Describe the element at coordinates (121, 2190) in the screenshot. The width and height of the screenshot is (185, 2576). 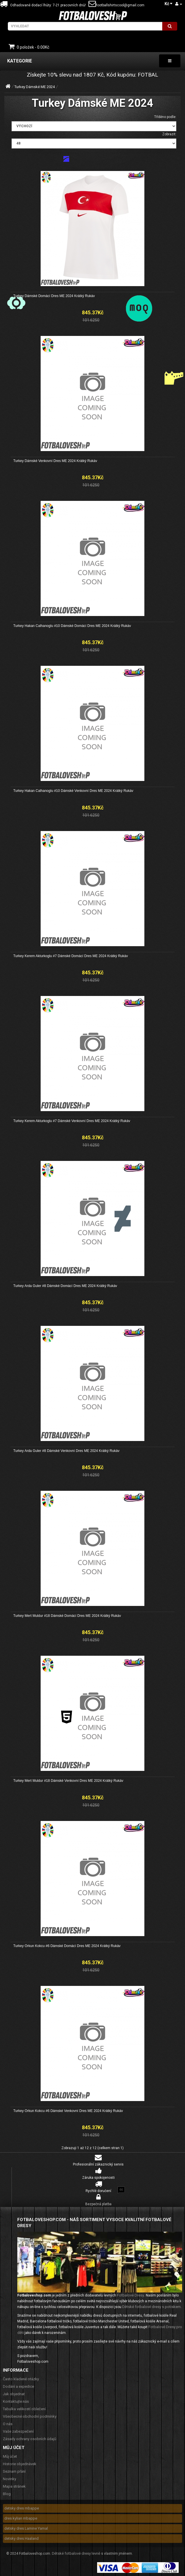
I see `view quoted messages` at that location.